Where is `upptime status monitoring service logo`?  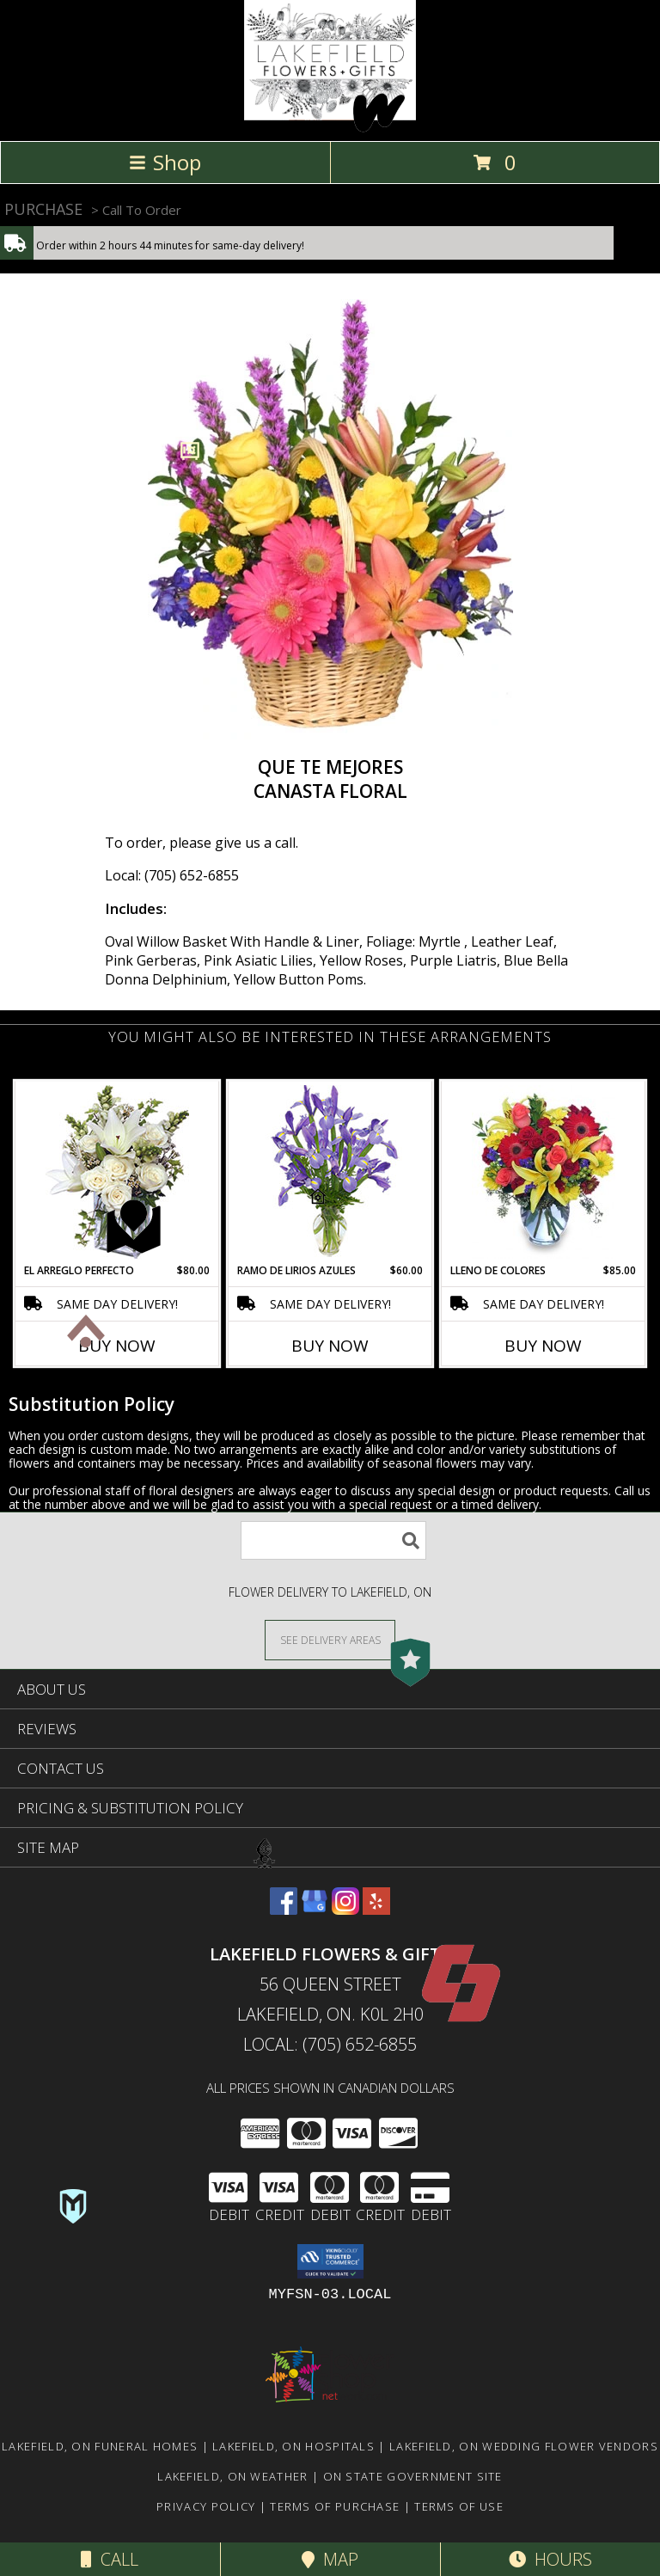
upptime status monitoring service logo is located at coordinates (86, 1331).